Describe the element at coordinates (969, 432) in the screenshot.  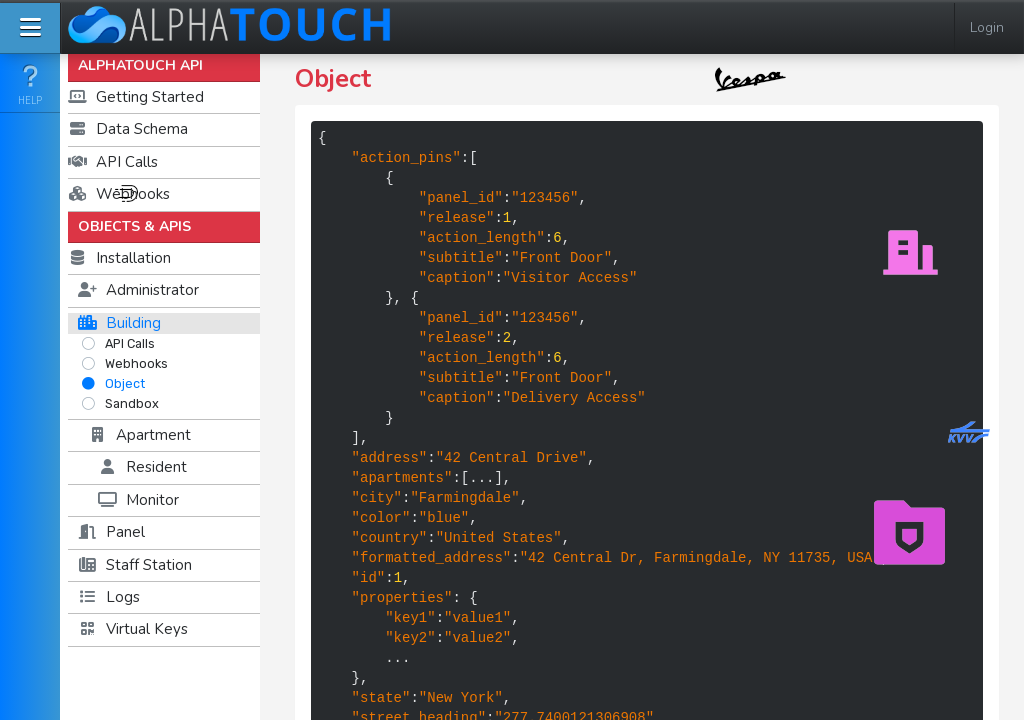
I see `karlsruher verkehrsverbund (KVV) public transit logo` at that location.